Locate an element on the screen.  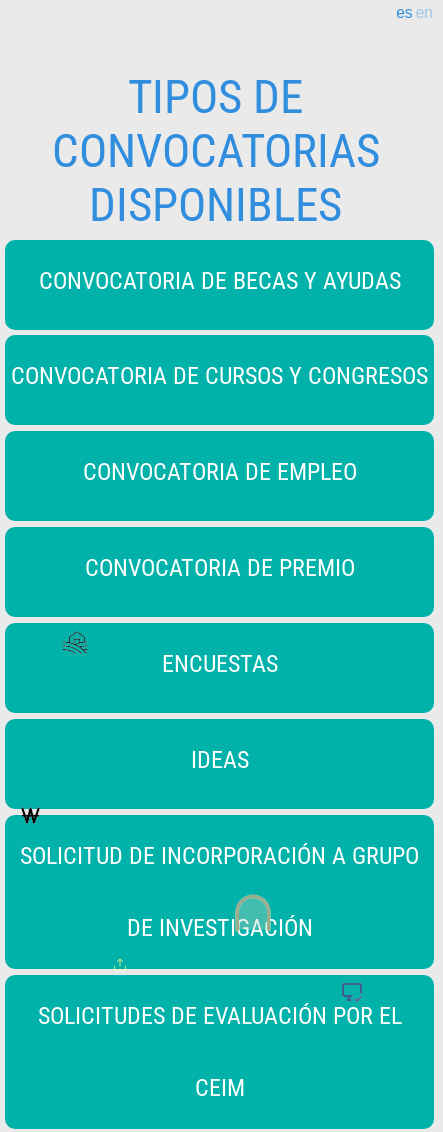
represents set intersection in data operations is located at coordinates (253, 914).